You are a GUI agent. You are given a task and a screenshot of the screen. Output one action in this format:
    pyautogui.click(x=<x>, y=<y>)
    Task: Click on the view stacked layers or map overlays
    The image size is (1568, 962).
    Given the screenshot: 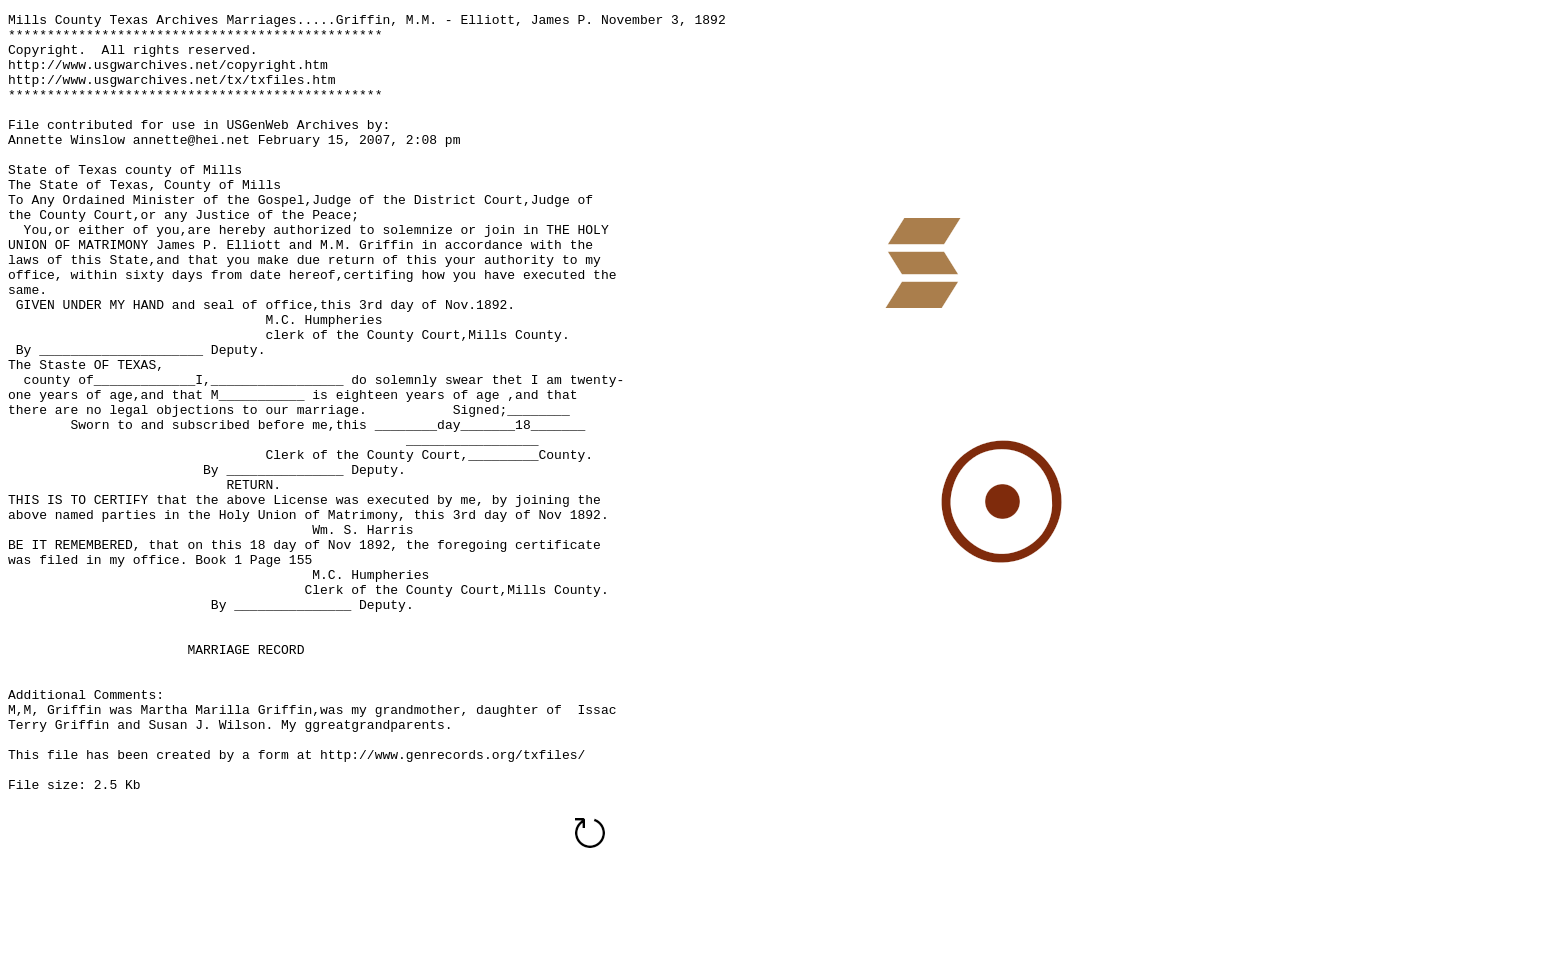 What is the action you would take?
    pyautogui.click(x=923, y=263)
    